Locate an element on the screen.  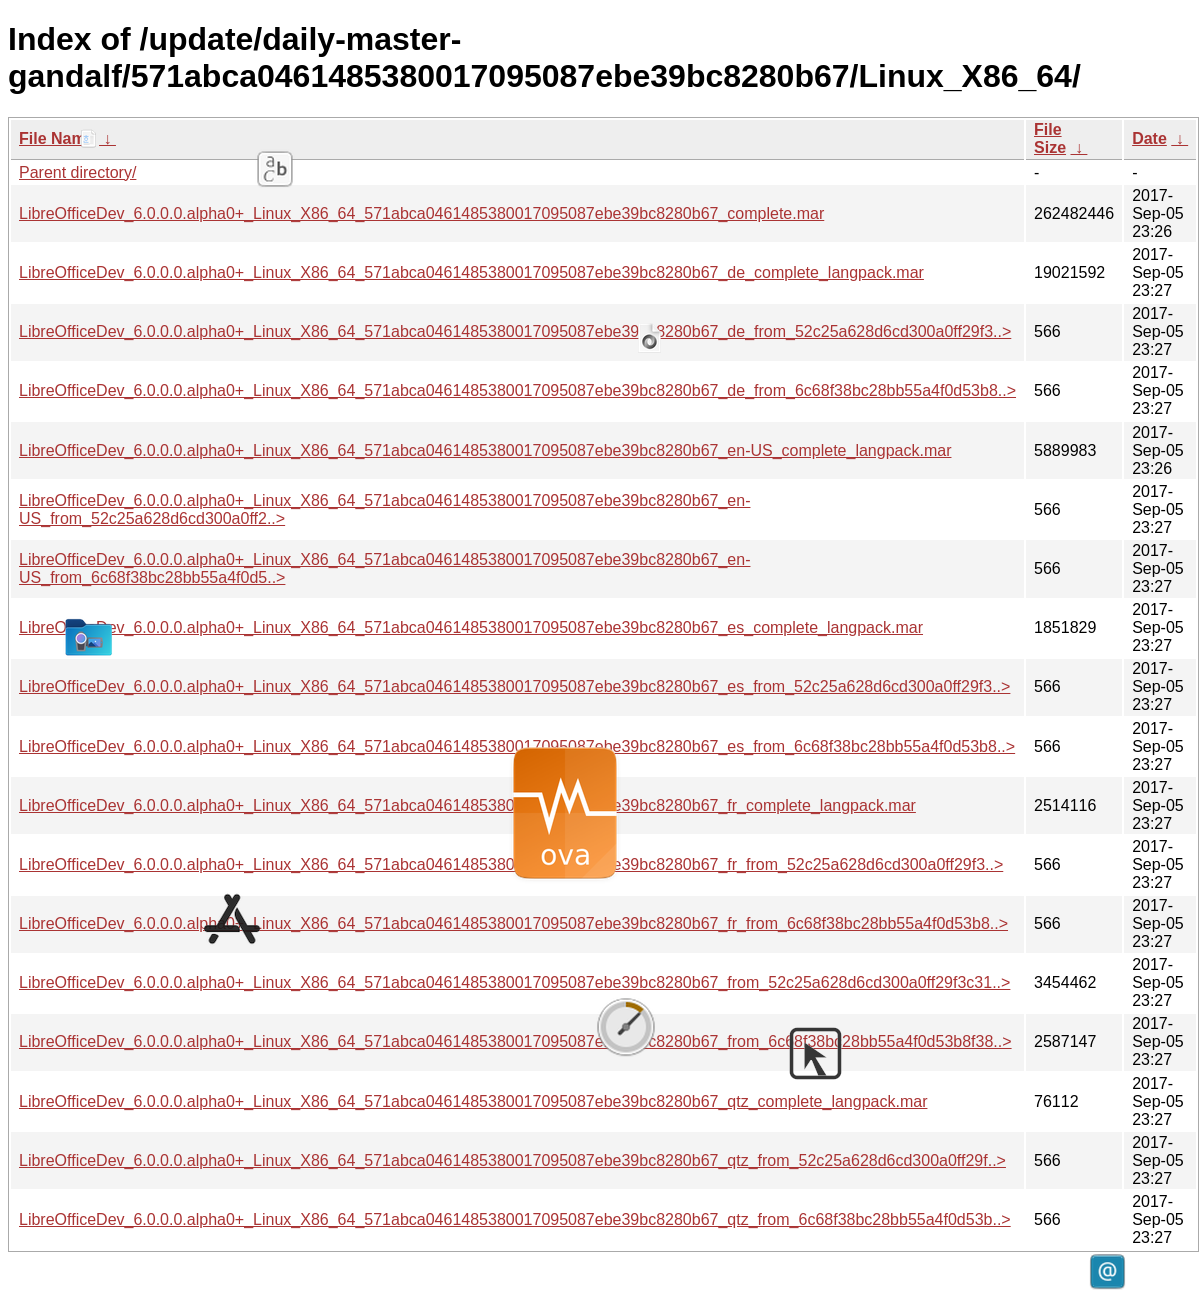
a VirtualBox appliance file (.ova format) is located at coordinates (565, 813).